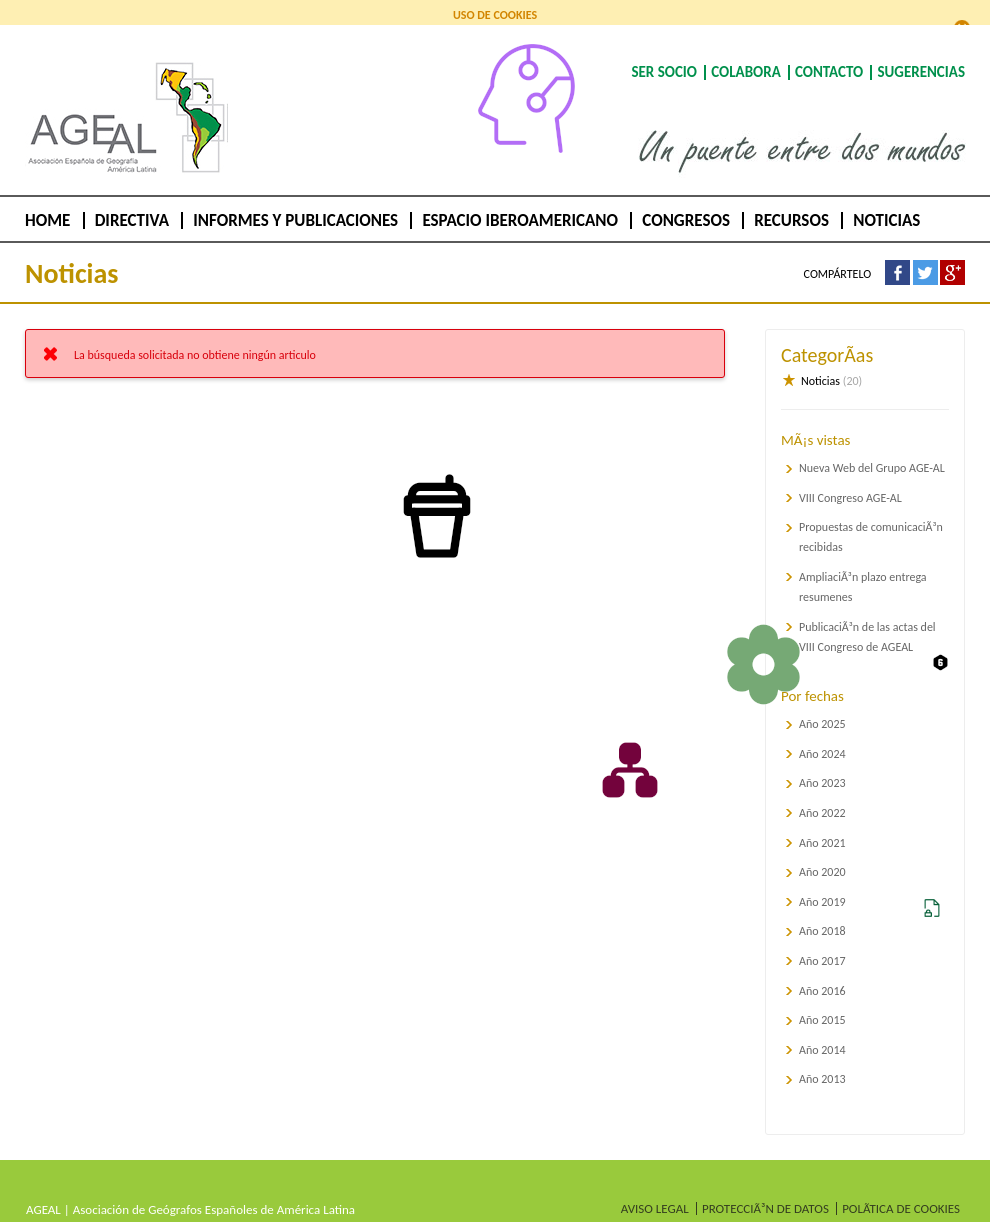 This screenshot has width=990, height=1222. I want to click on view organizational hierarchy or structure, so click(630, 770).